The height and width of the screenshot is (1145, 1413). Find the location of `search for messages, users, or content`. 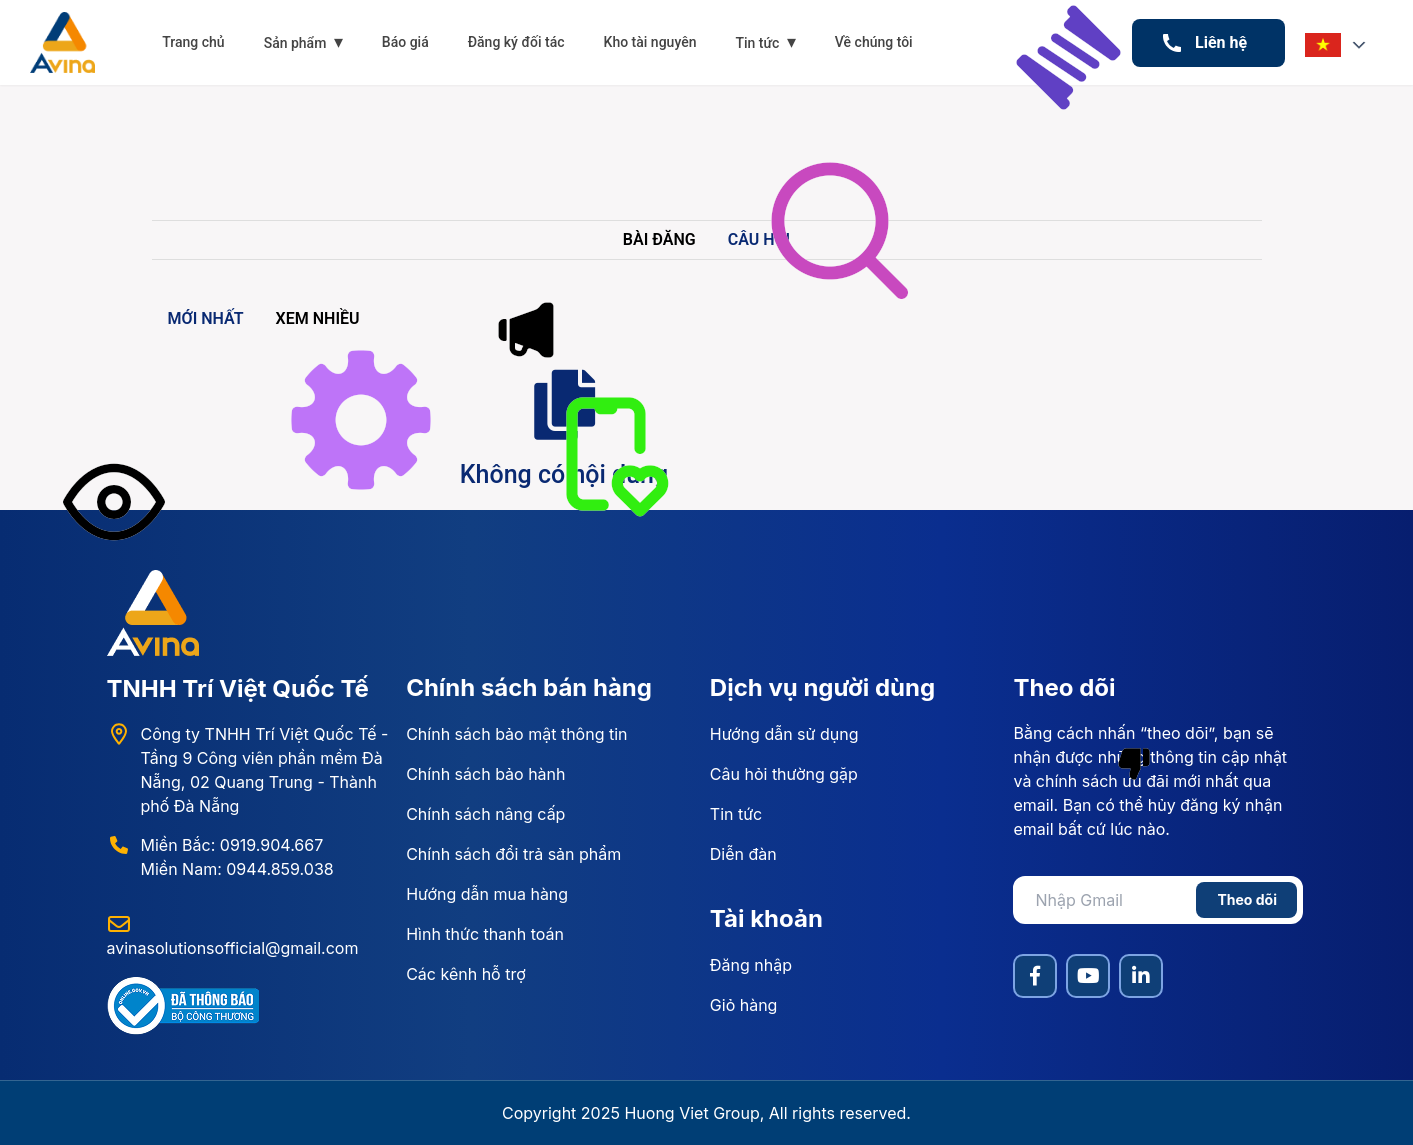

search for messages, users, or content is located at coordinates (843, 234).